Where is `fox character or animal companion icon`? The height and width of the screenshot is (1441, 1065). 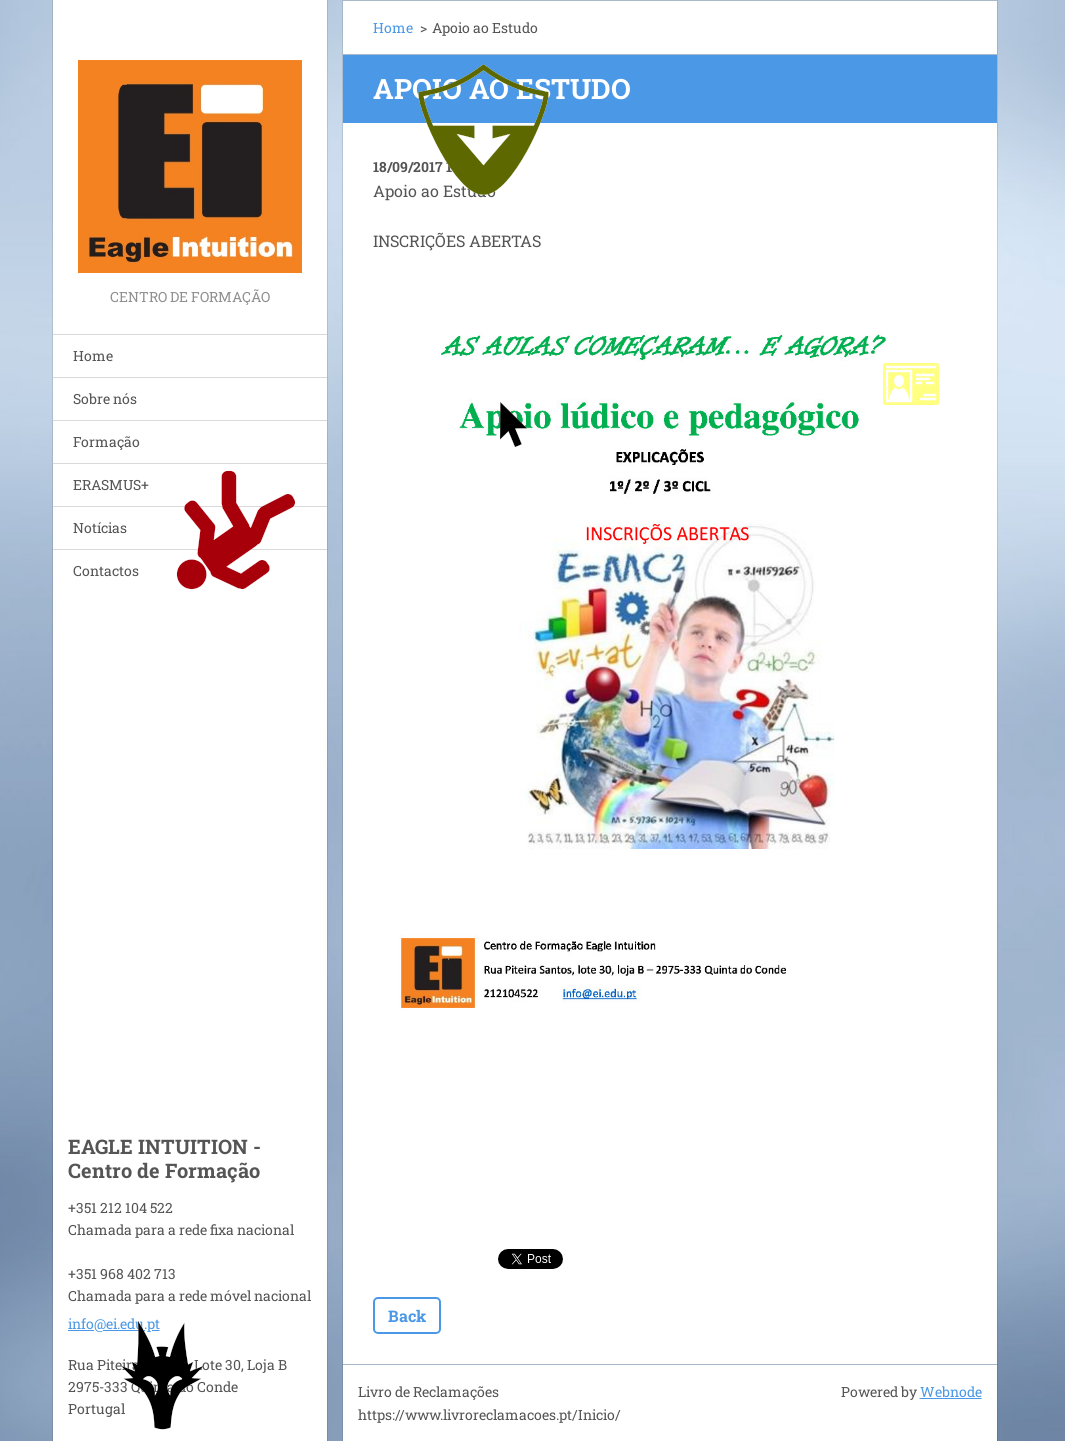
fox character or animal companion icon is located at coordinates (164, 1375).